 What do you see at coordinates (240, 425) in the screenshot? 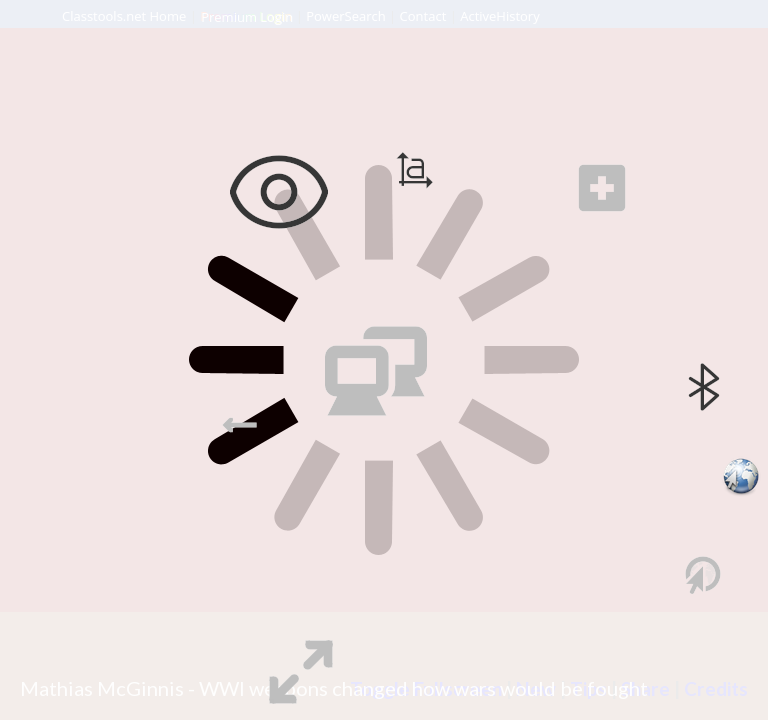
I see `play previous track in playlist` at bounding box center [240, 425].